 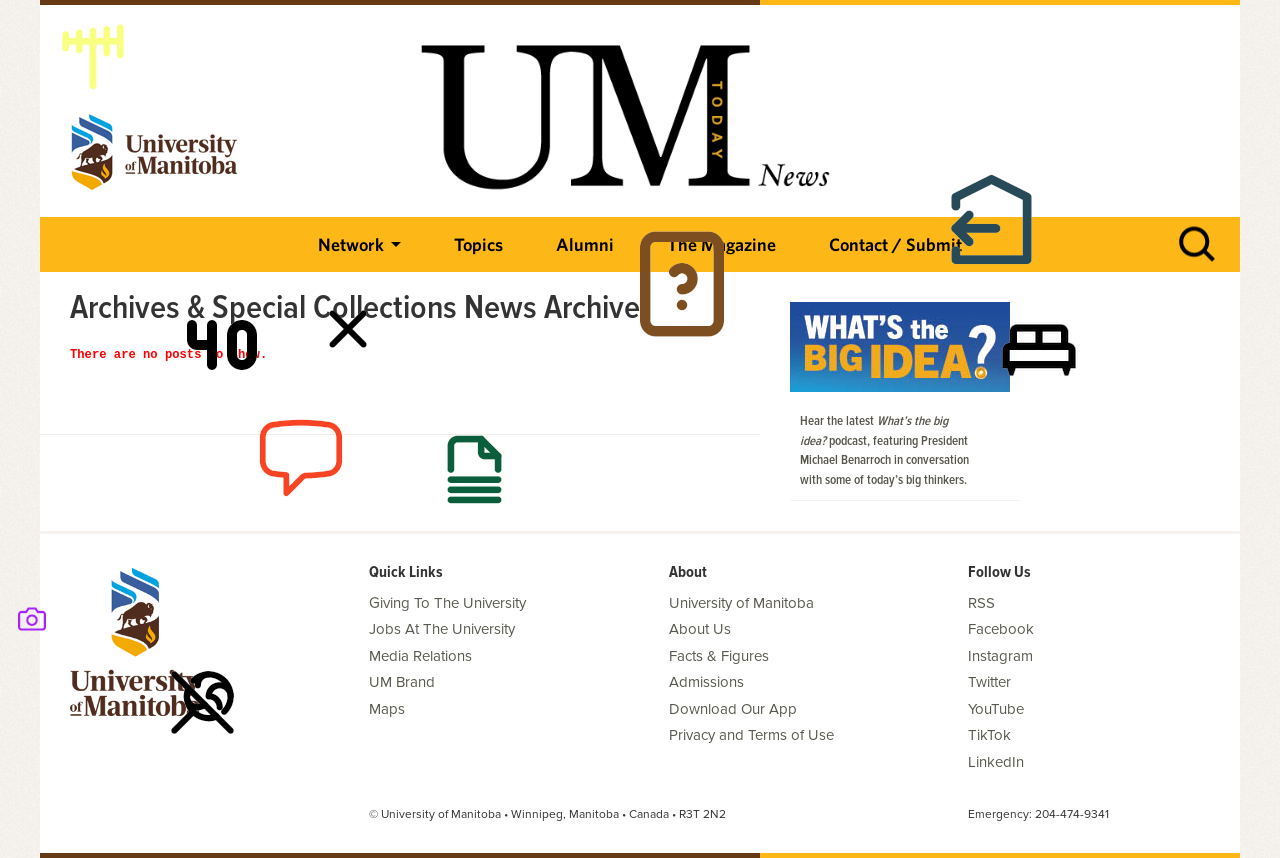 I want to click on close a window or dialog, so click(x=348, y=329).